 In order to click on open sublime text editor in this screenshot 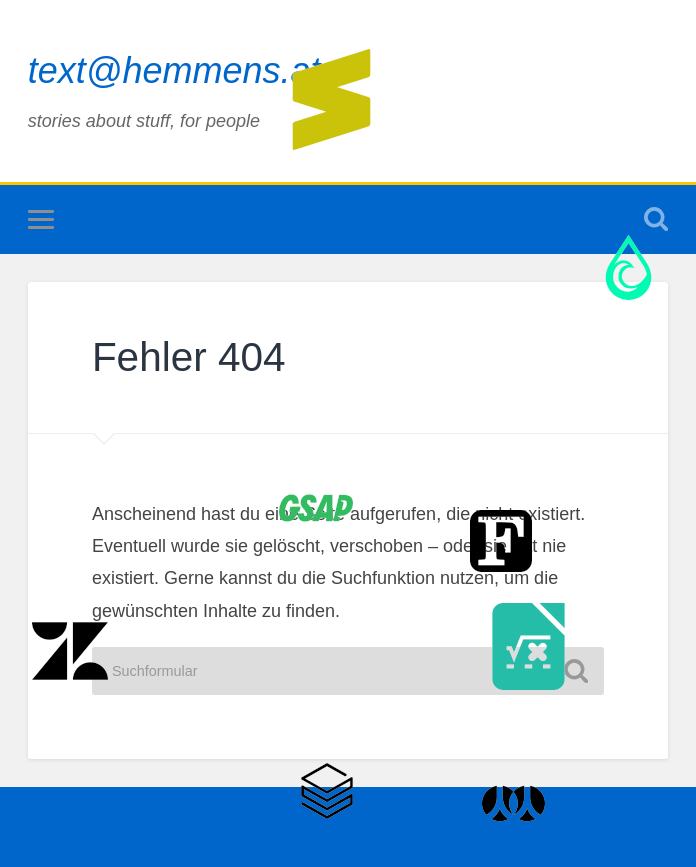, I will do `click(331, 99)`.